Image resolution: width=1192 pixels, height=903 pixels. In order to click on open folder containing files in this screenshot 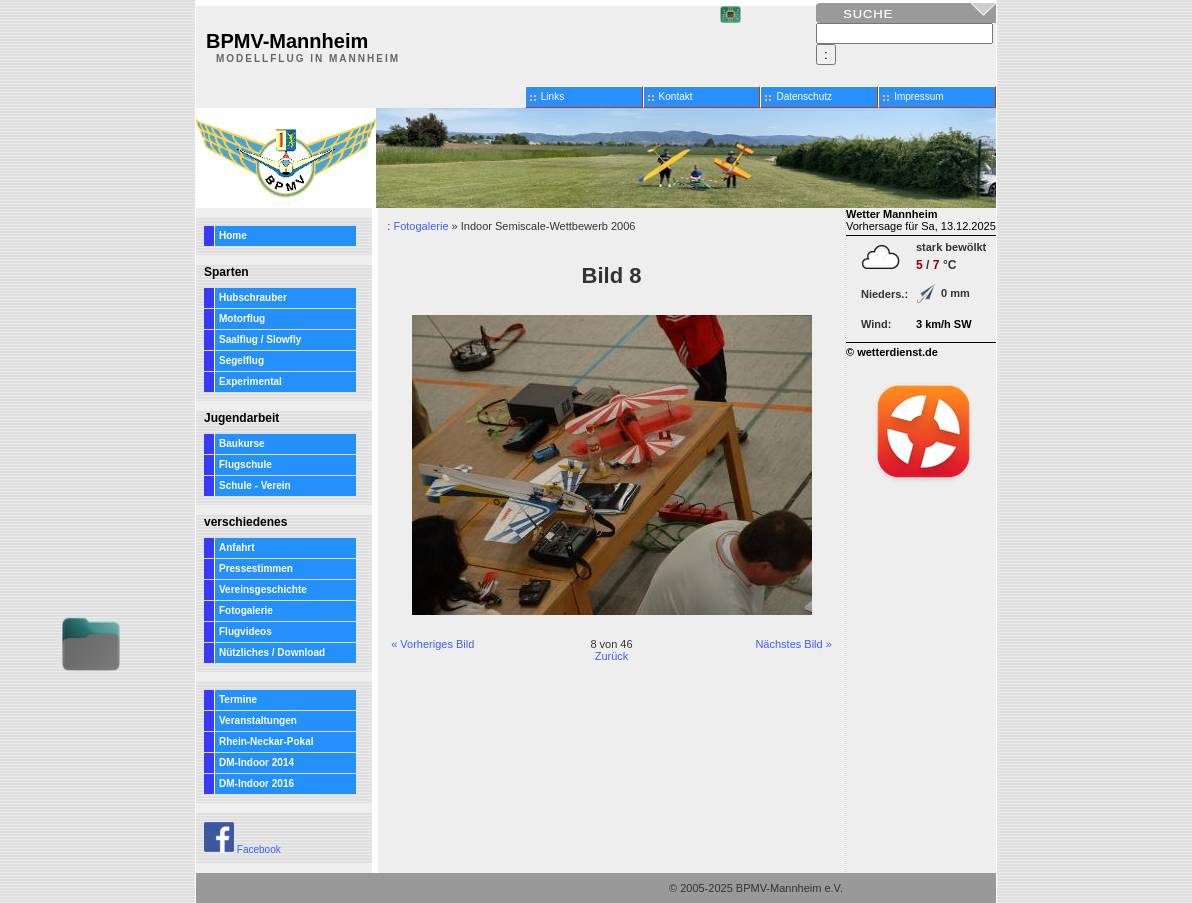, I will do `click(91, 644)`.